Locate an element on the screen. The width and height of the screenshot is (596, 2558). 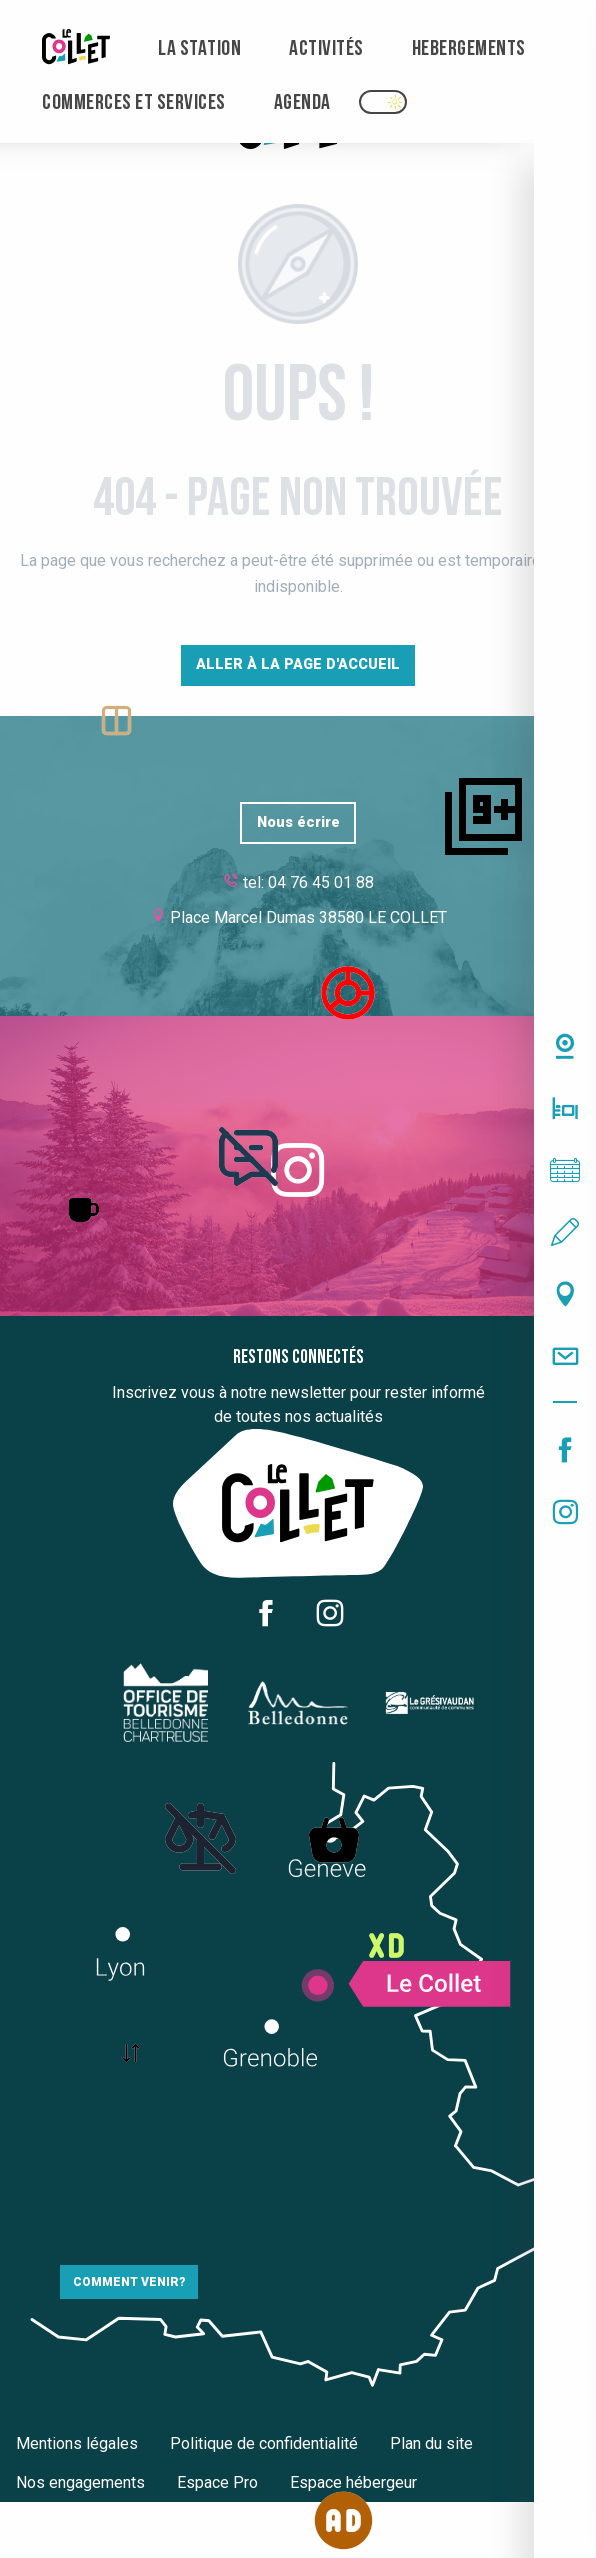
sort items in ascending or descending order is located at coordinates (131, 2053).